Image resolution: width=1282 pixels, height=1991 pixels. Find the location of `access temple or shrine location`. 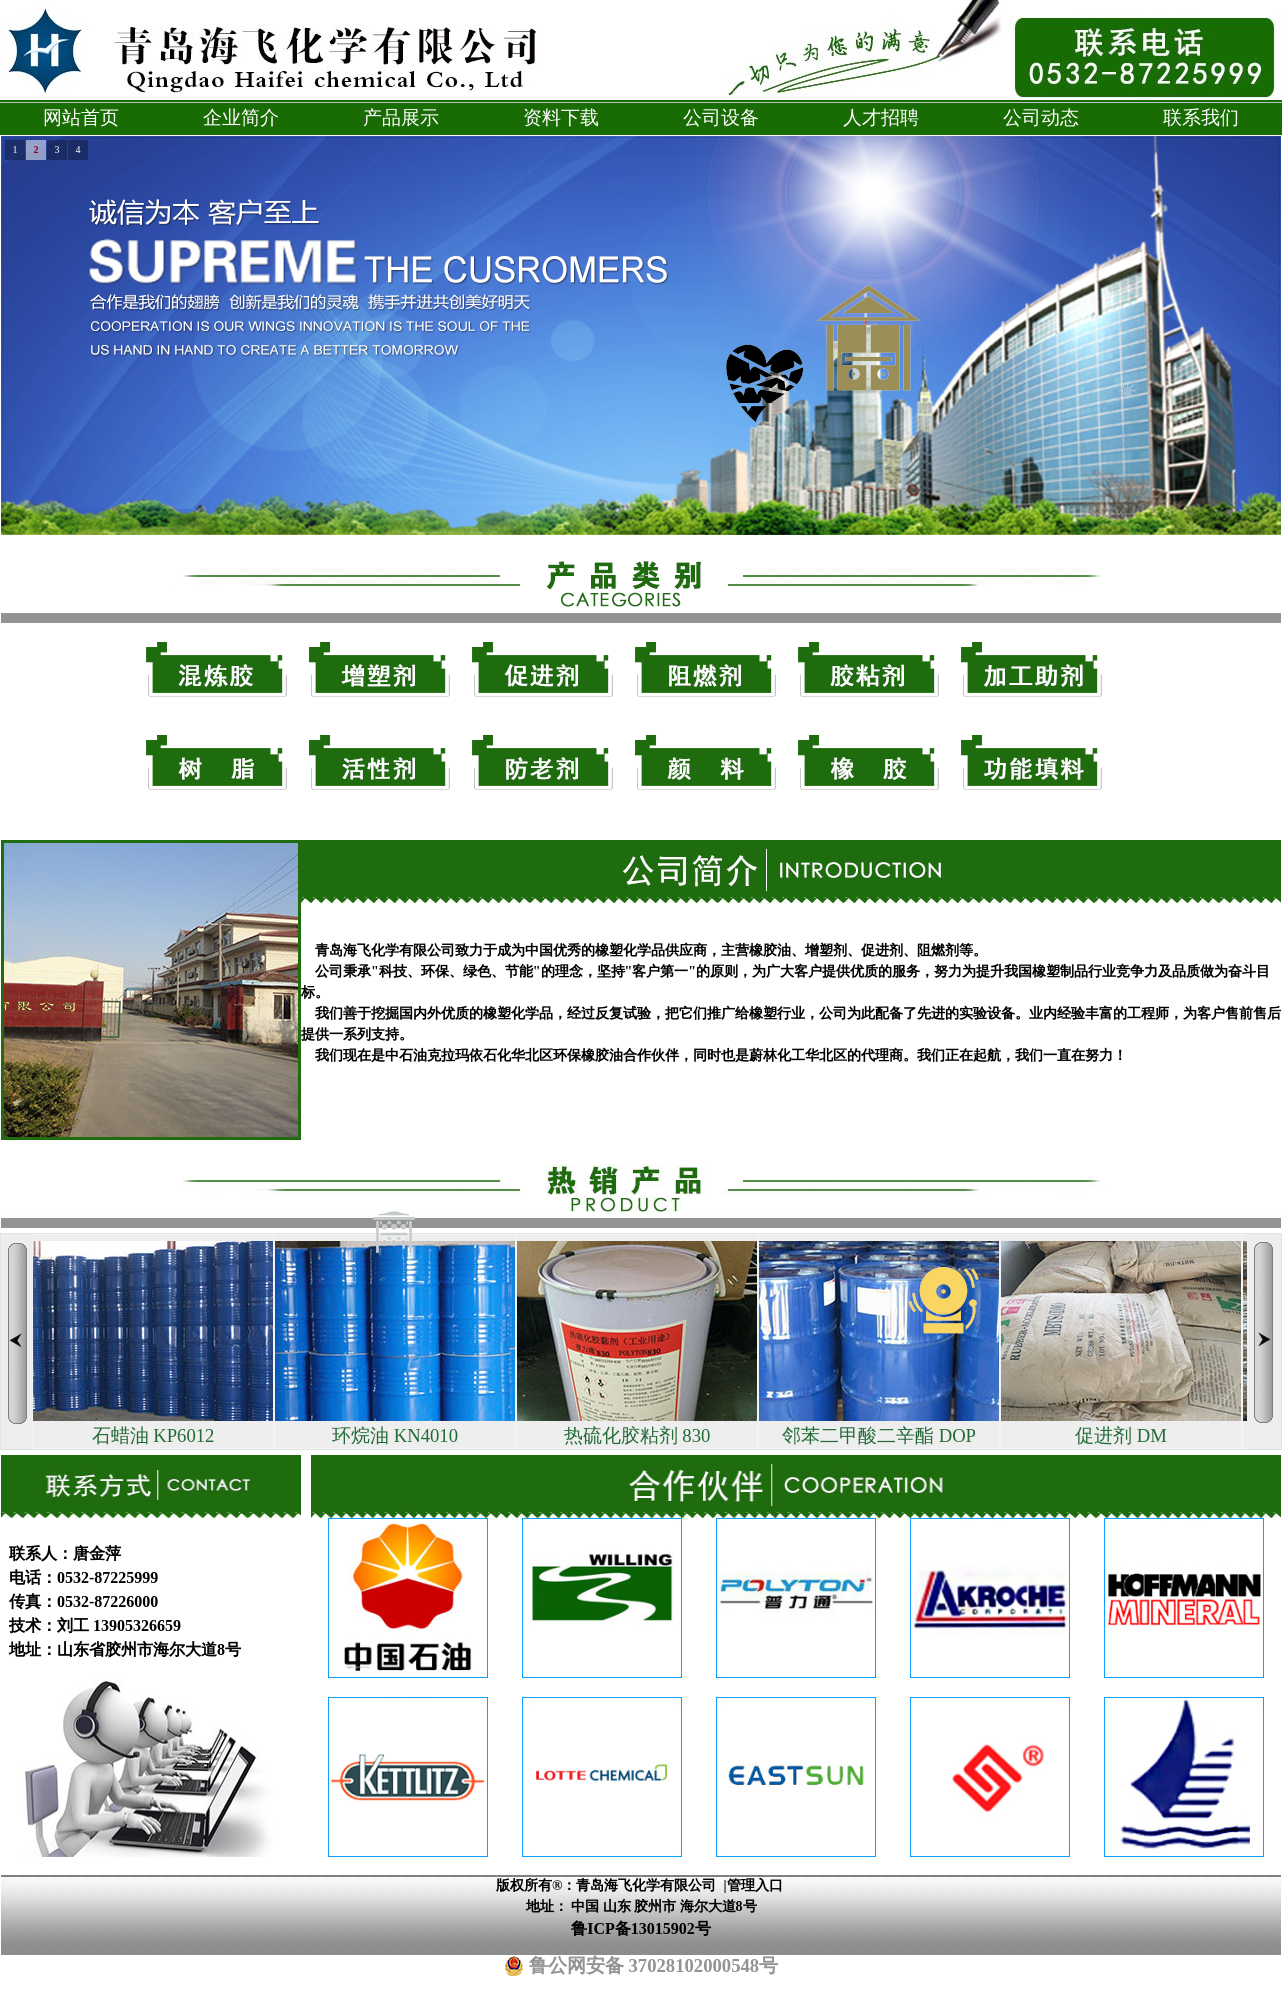

access temple or shrine location is located at coordinates (868, 337).